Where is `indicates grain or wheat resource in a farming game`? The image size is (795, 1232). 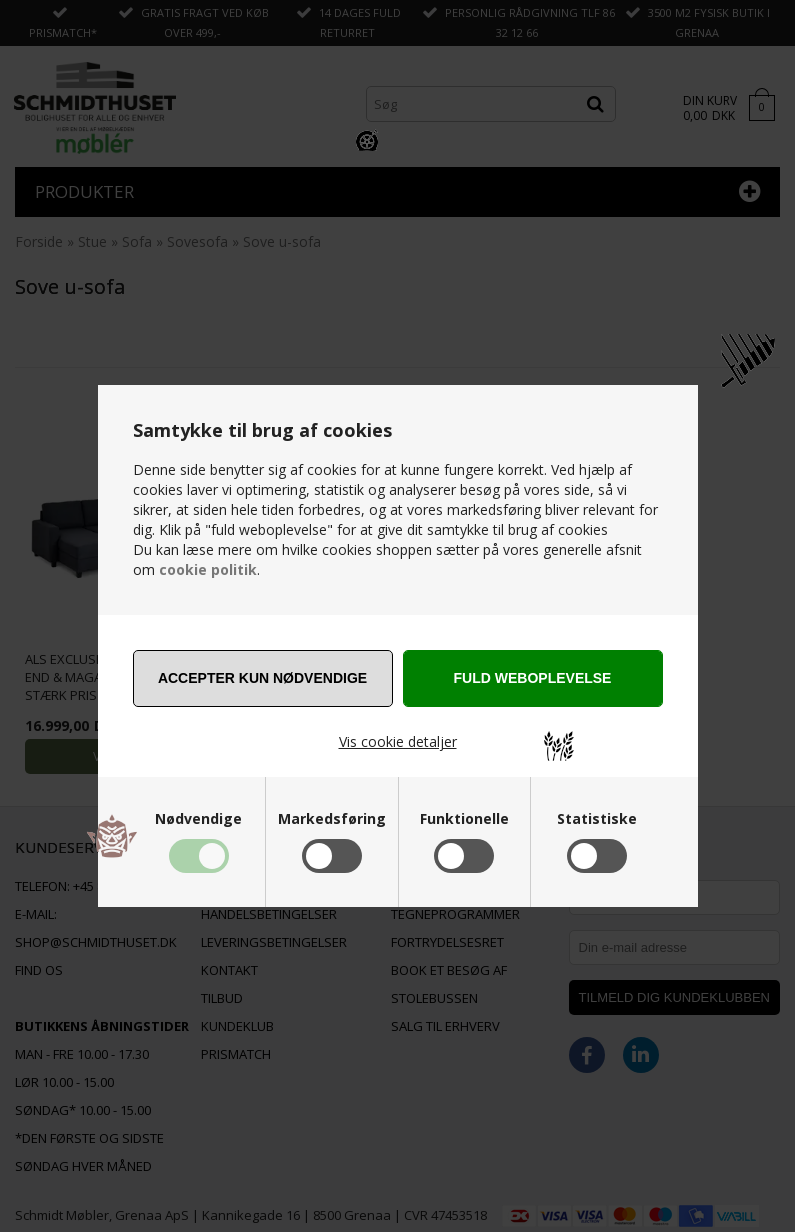
indicates grain or wheat resource in a farming game is located at coordinates (559, 746).